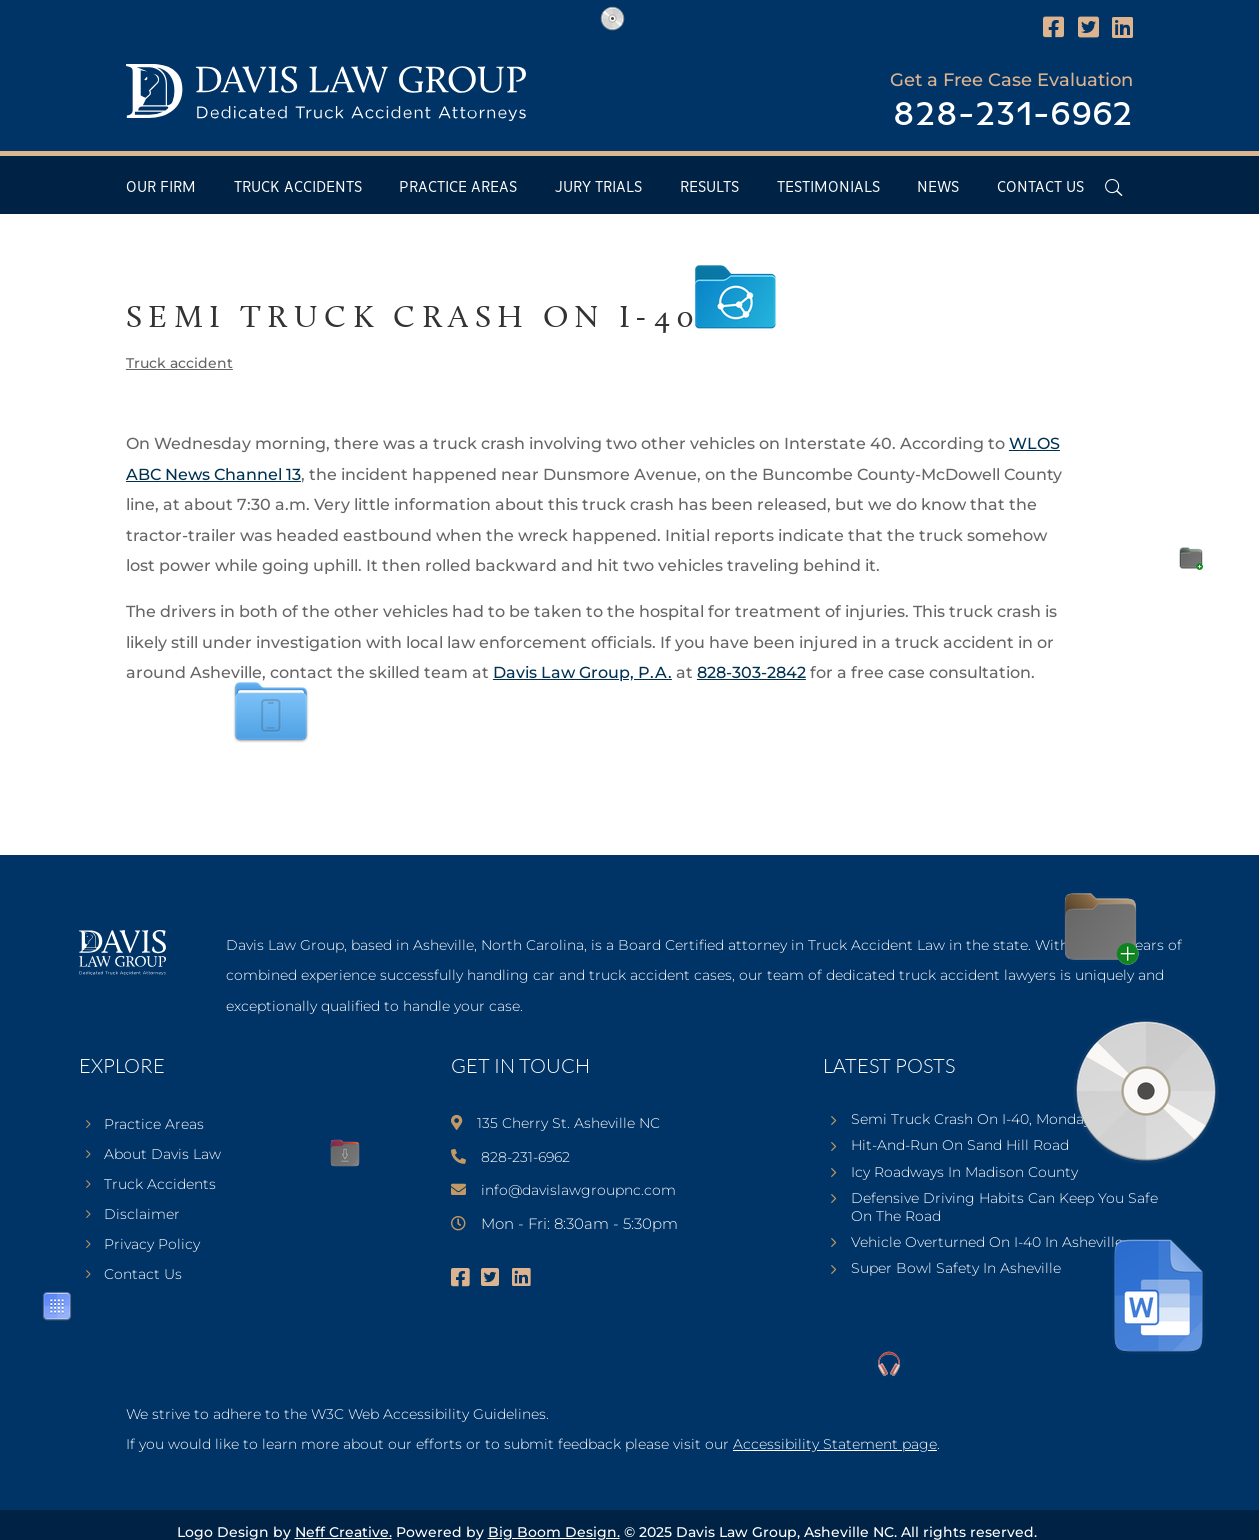 This screenshot has width=1259, height=1540. Describe the element at coordinates (1146, 1091) in the screenshot. I see `indicates a DVD-RAM disc or optical media device` at that location.